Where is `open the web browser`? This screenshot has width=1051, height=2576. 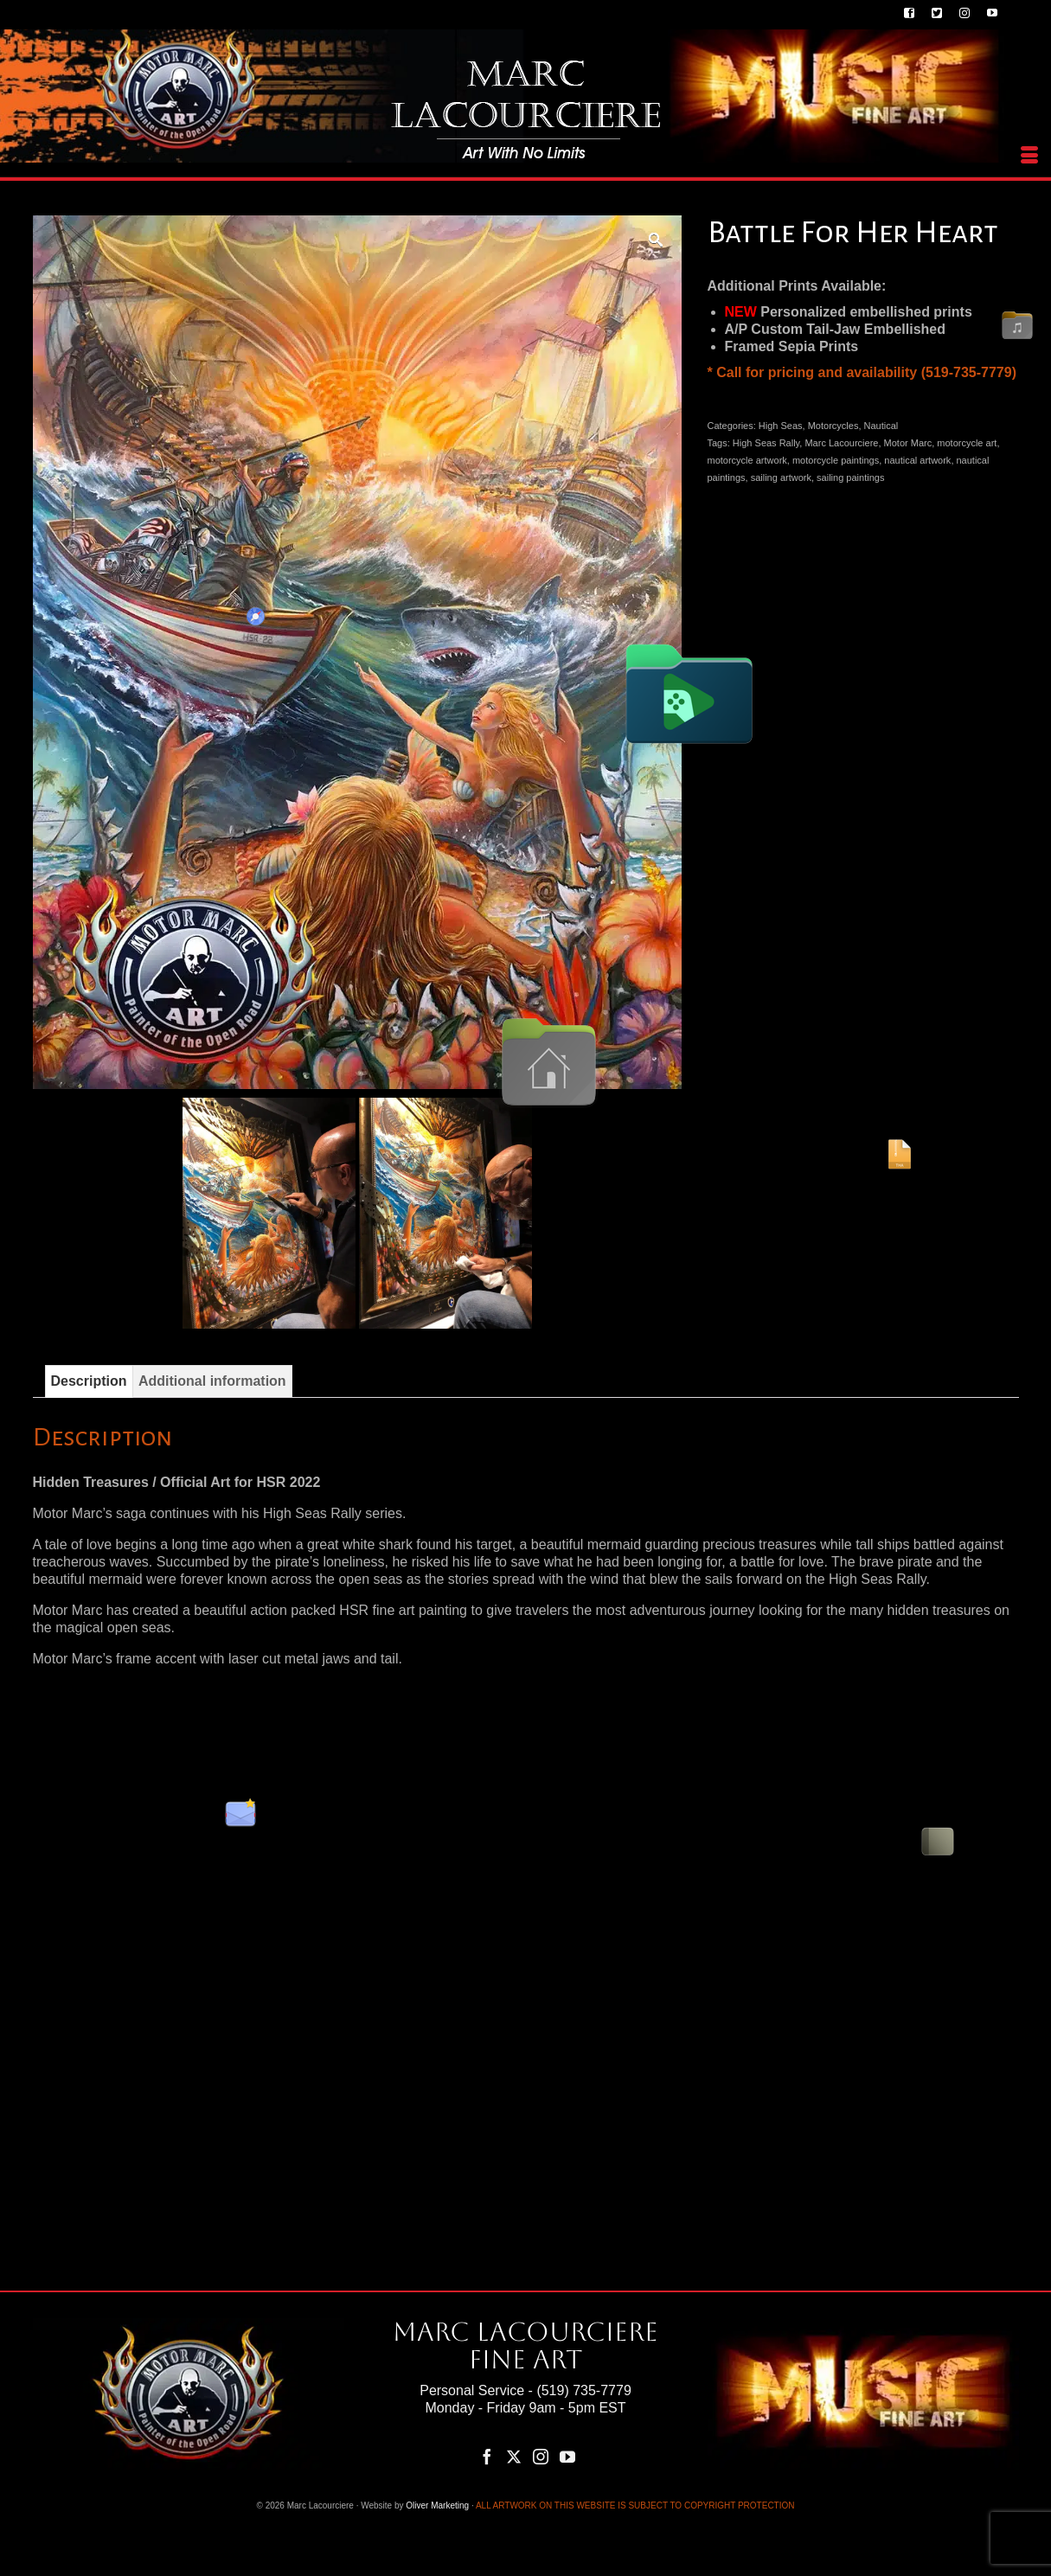
open the web browser is located at coordinates (255, 616).